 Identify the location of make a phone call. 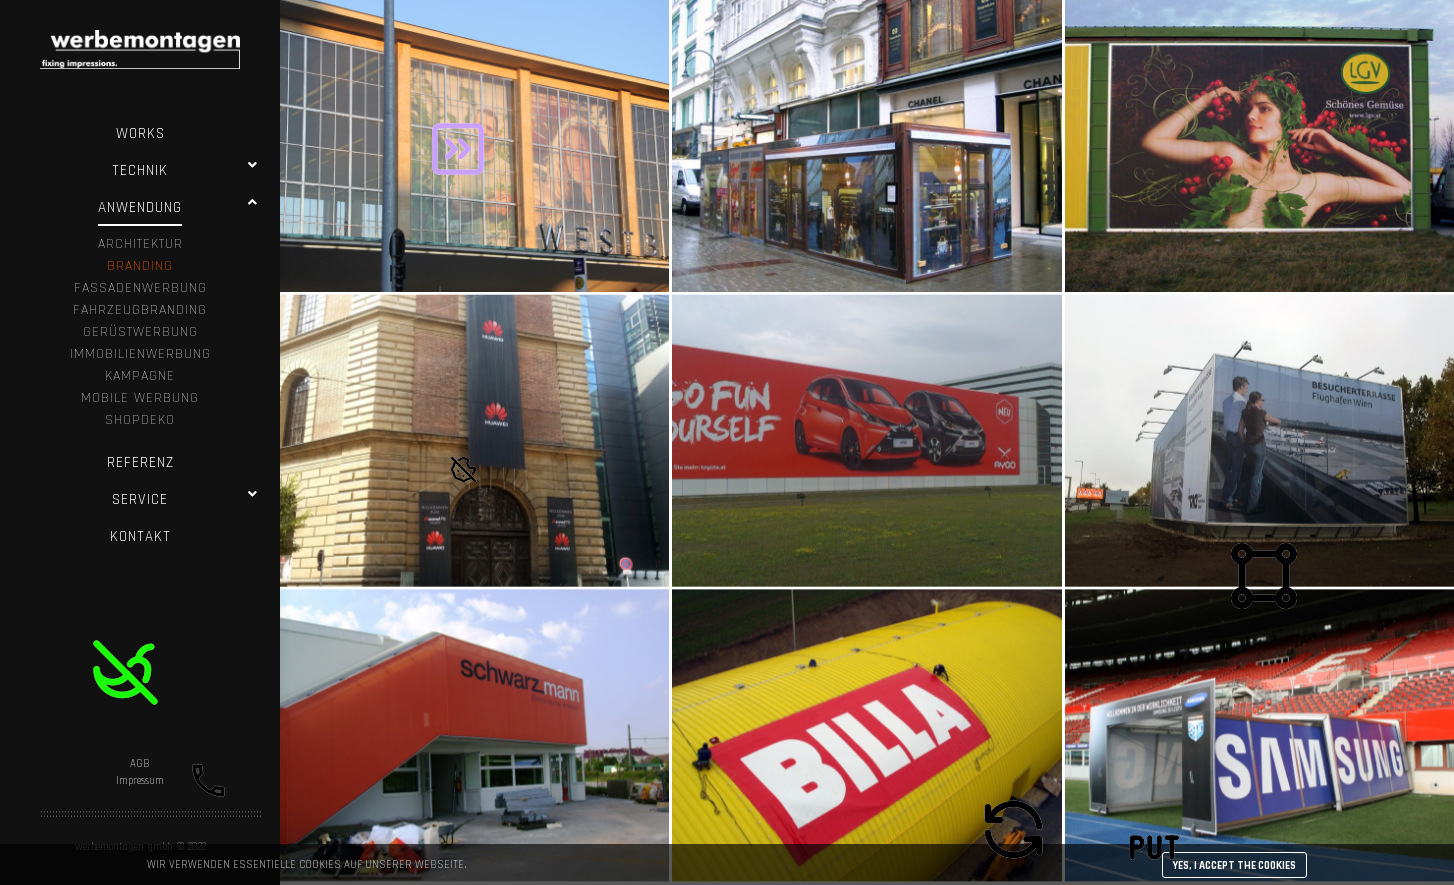
(208, 780).